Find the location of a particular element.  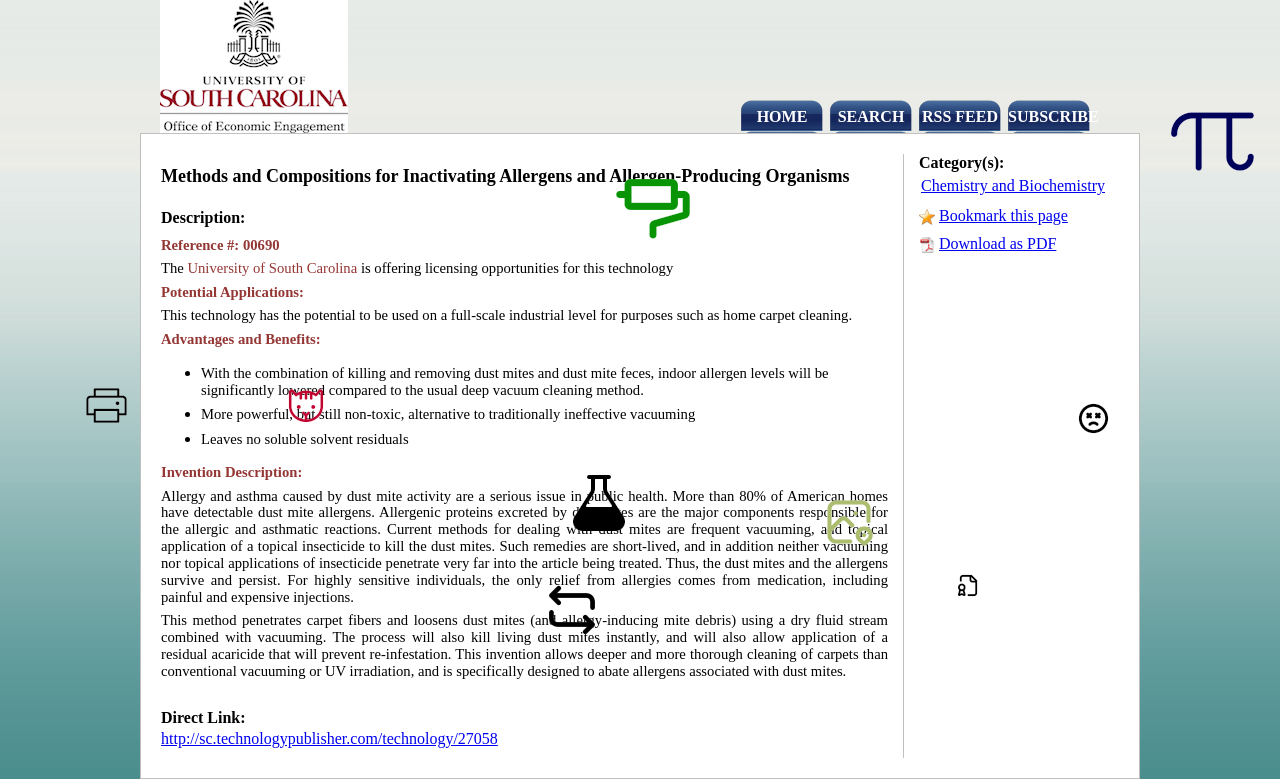

view certified or official document is located at coordinates (968, 585).